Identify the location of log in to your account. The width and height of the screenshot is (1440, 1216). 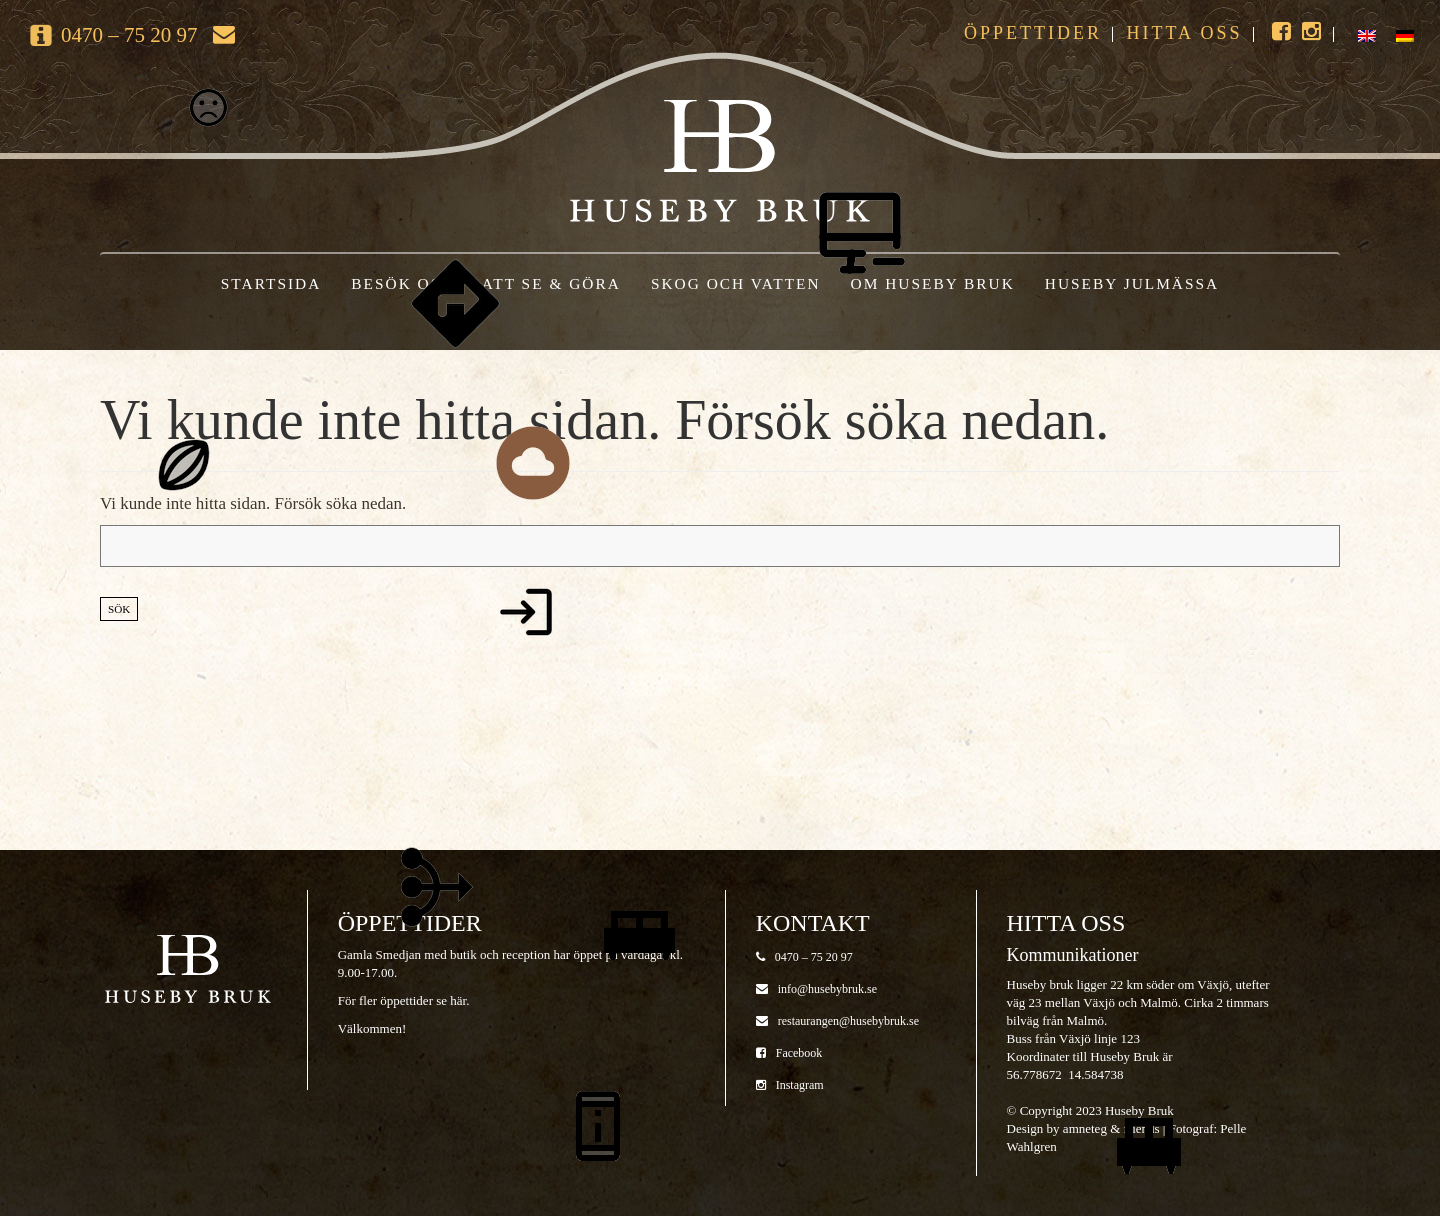
(526, 612).